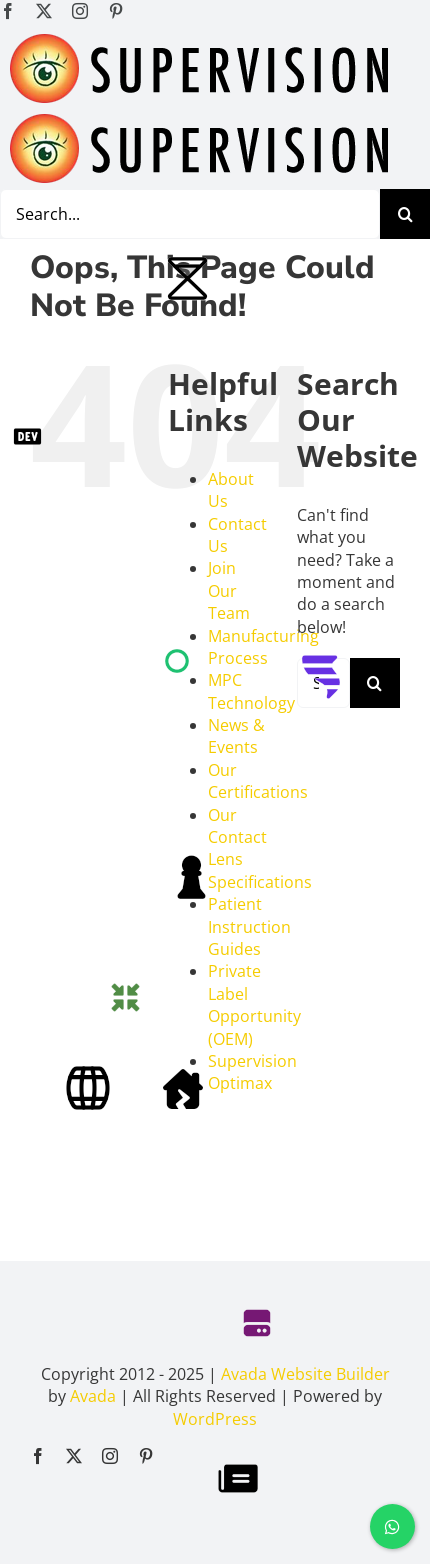 The height and width of the screenshot is (1564, 430). What do you see at coordinates (27, 436) in the screenshot?
I see `link to dev.to developer community profile` at bounding box center [27, 436].